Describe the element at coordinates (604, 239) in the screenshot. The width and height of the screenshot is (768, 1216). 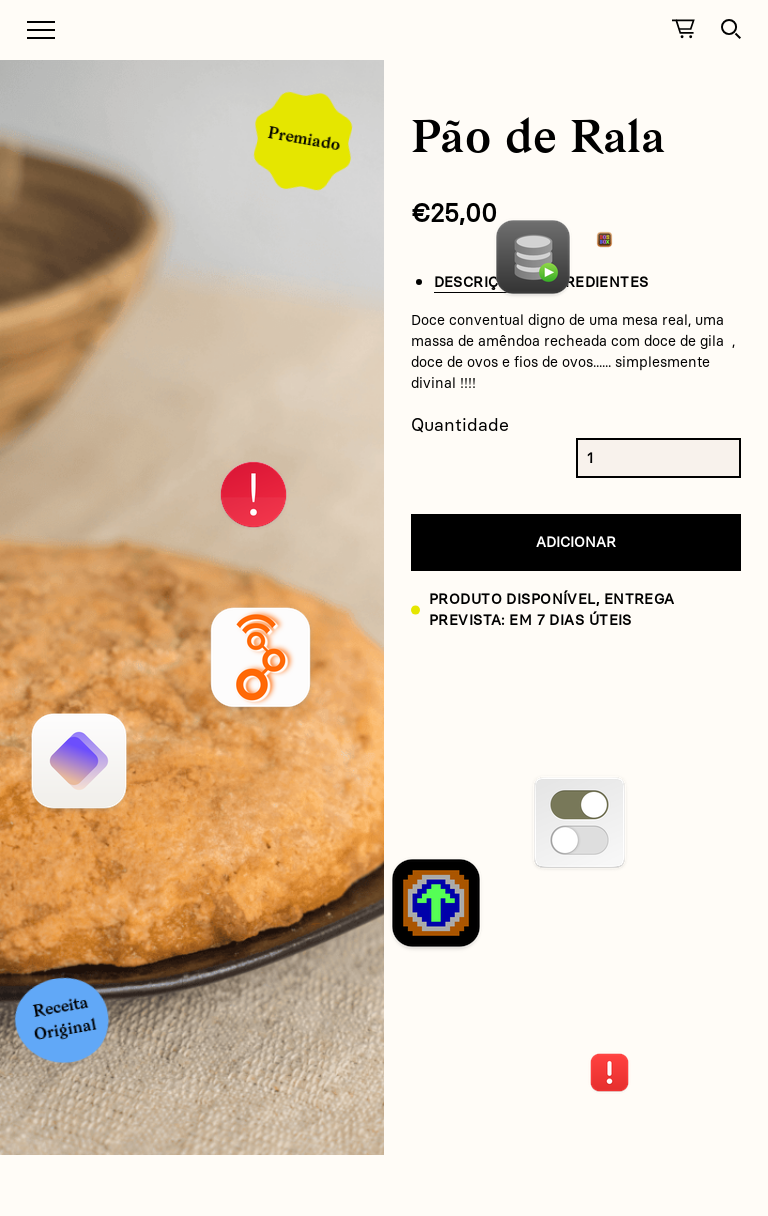
I see `launch dosbox-x emulator` at that location.